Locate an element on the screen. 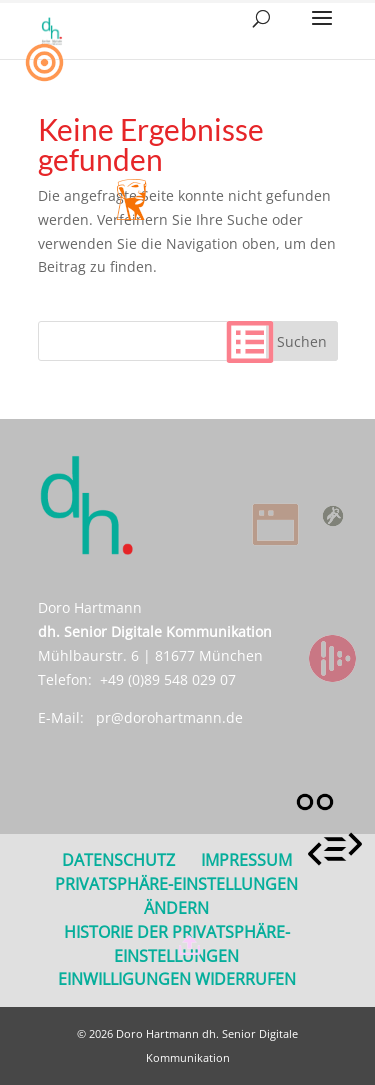 This screenshot has width=375, height=1085. purescript programming language logo is located at coordinates (335, 849).